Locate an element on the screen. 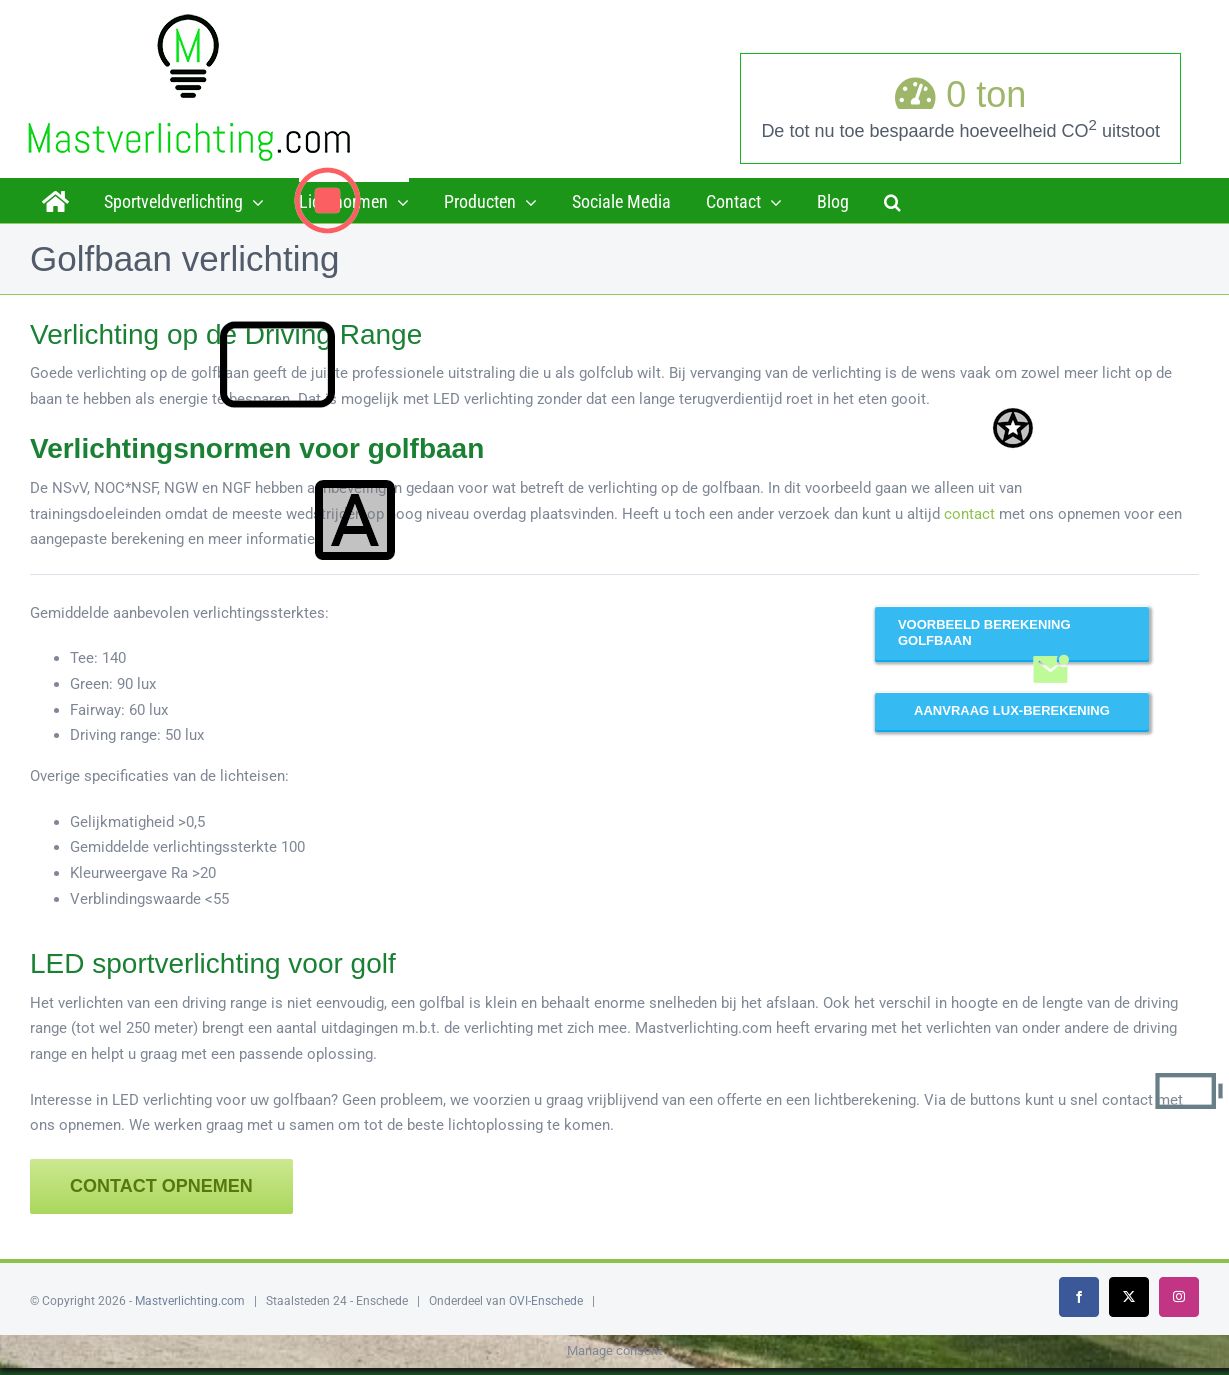  view favorites or starred items is located at coordinates (1013, 428).